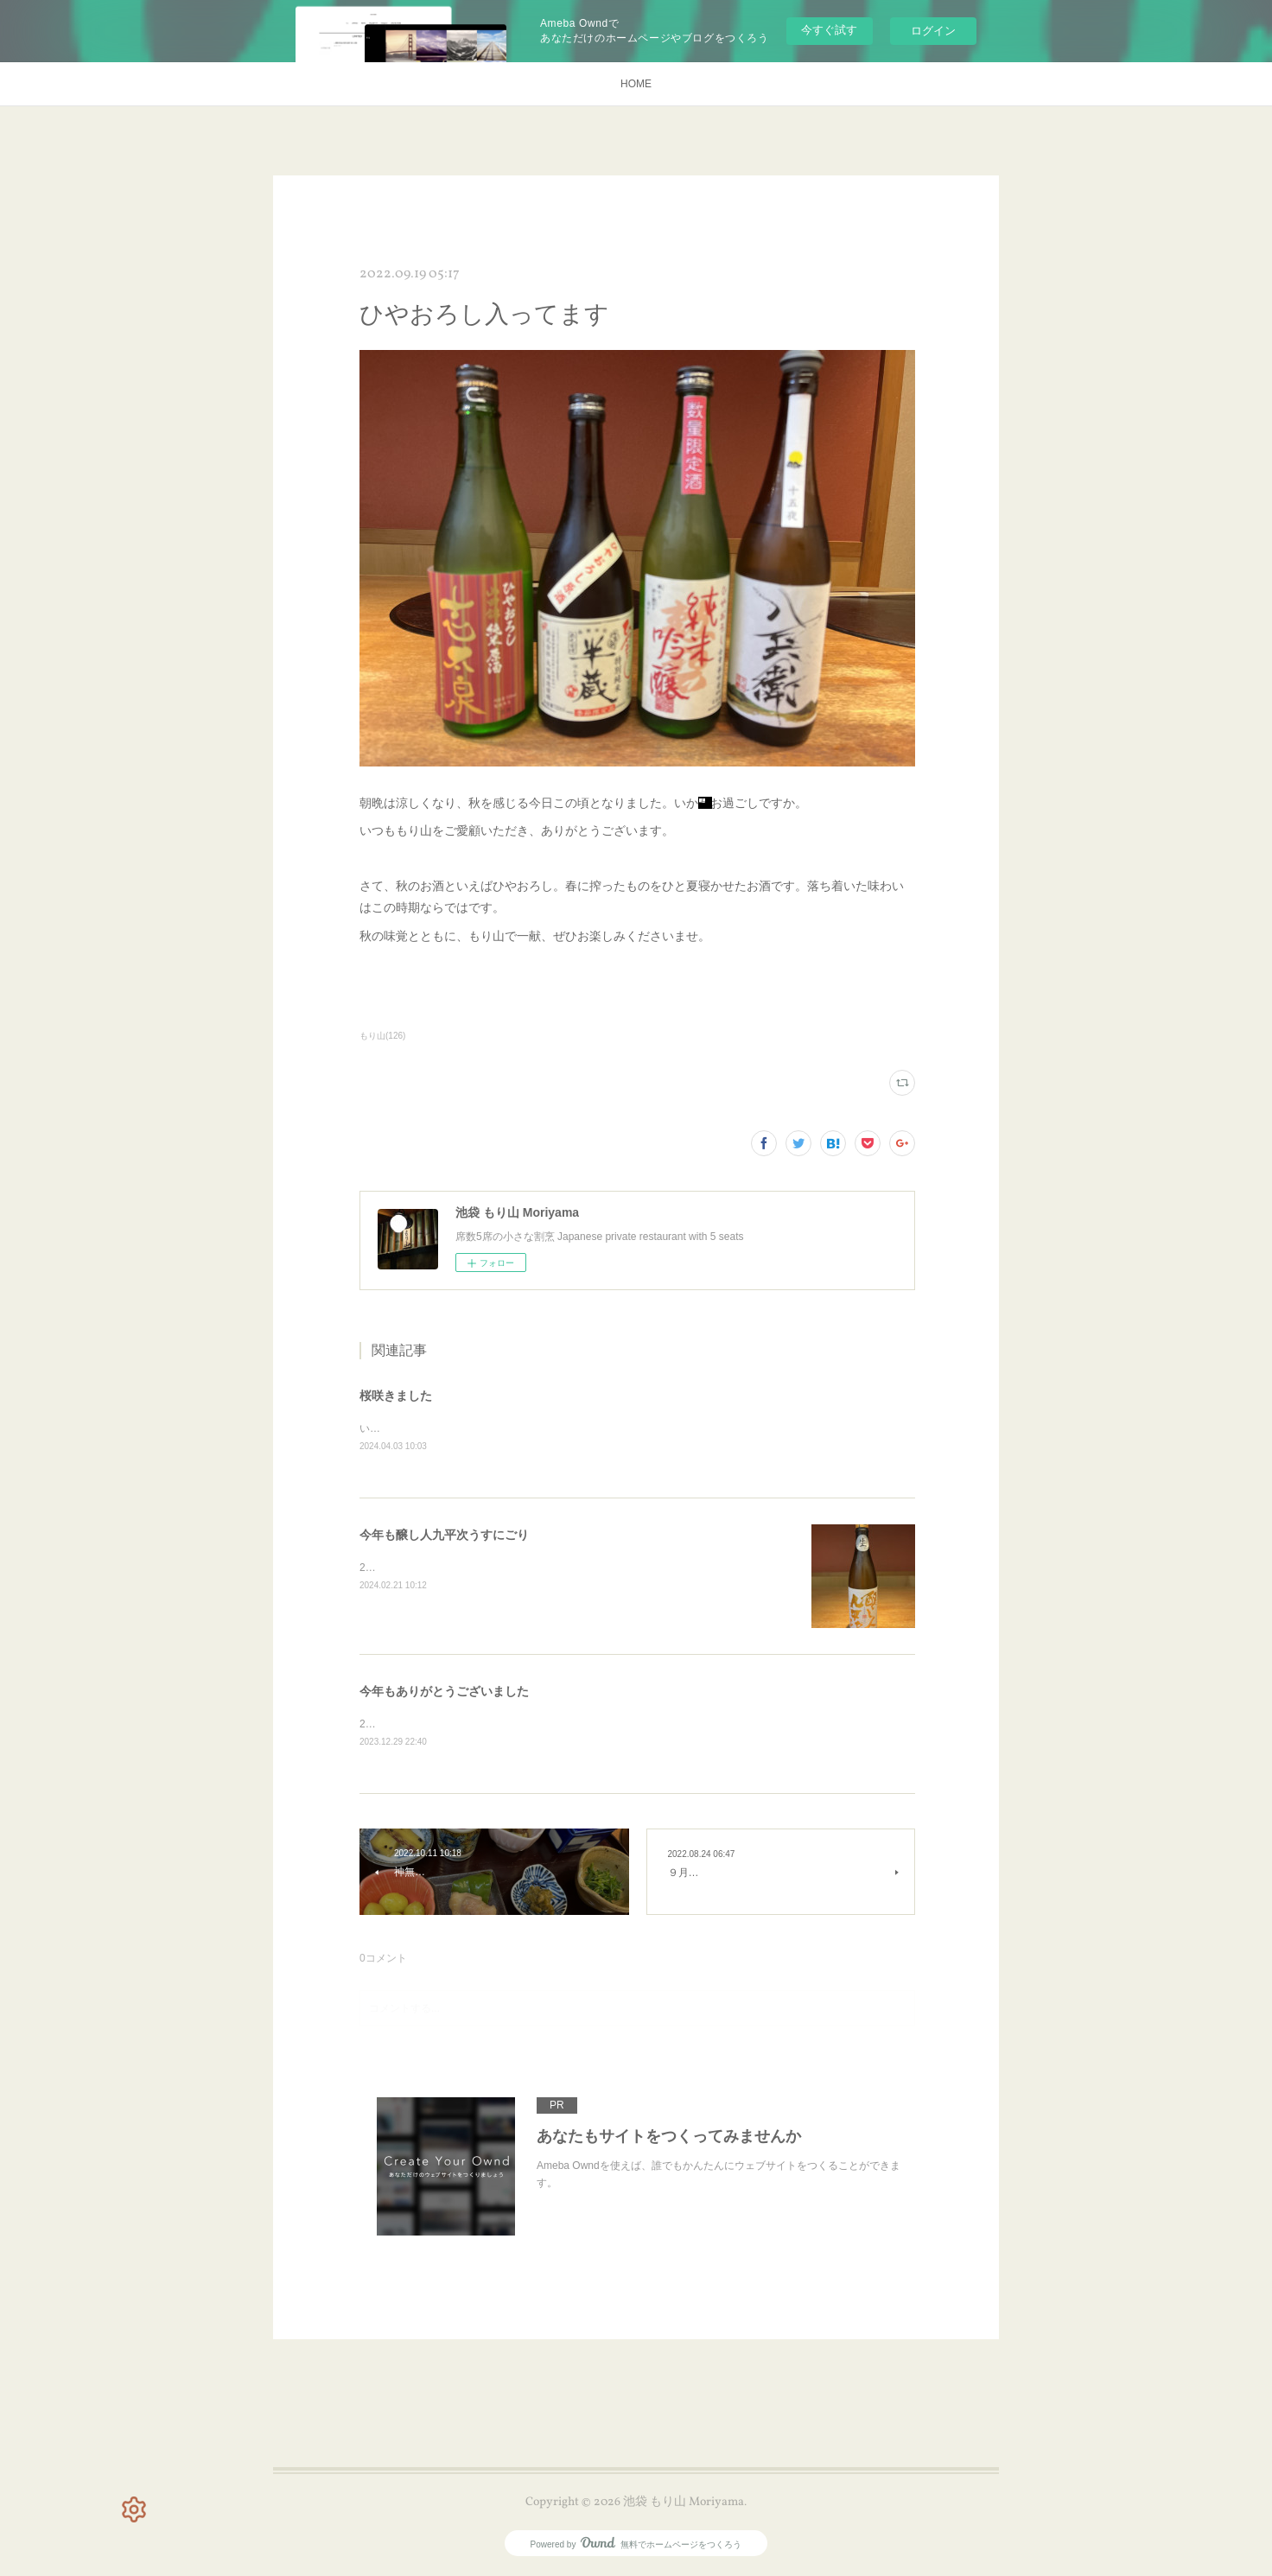 The height and width of the screenshot is (2576, 1272). I want to click on access settings or preferences, so click(134, 2509).